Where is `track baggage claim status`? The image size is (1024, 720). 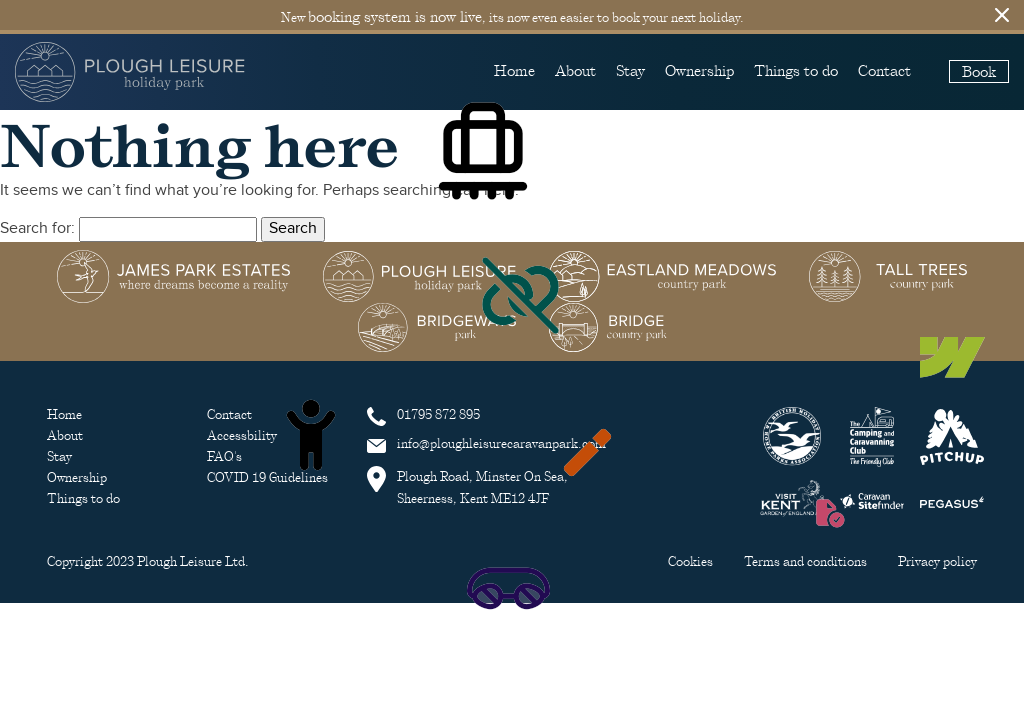
track baggage claim status is located at coordinates (483, 151).